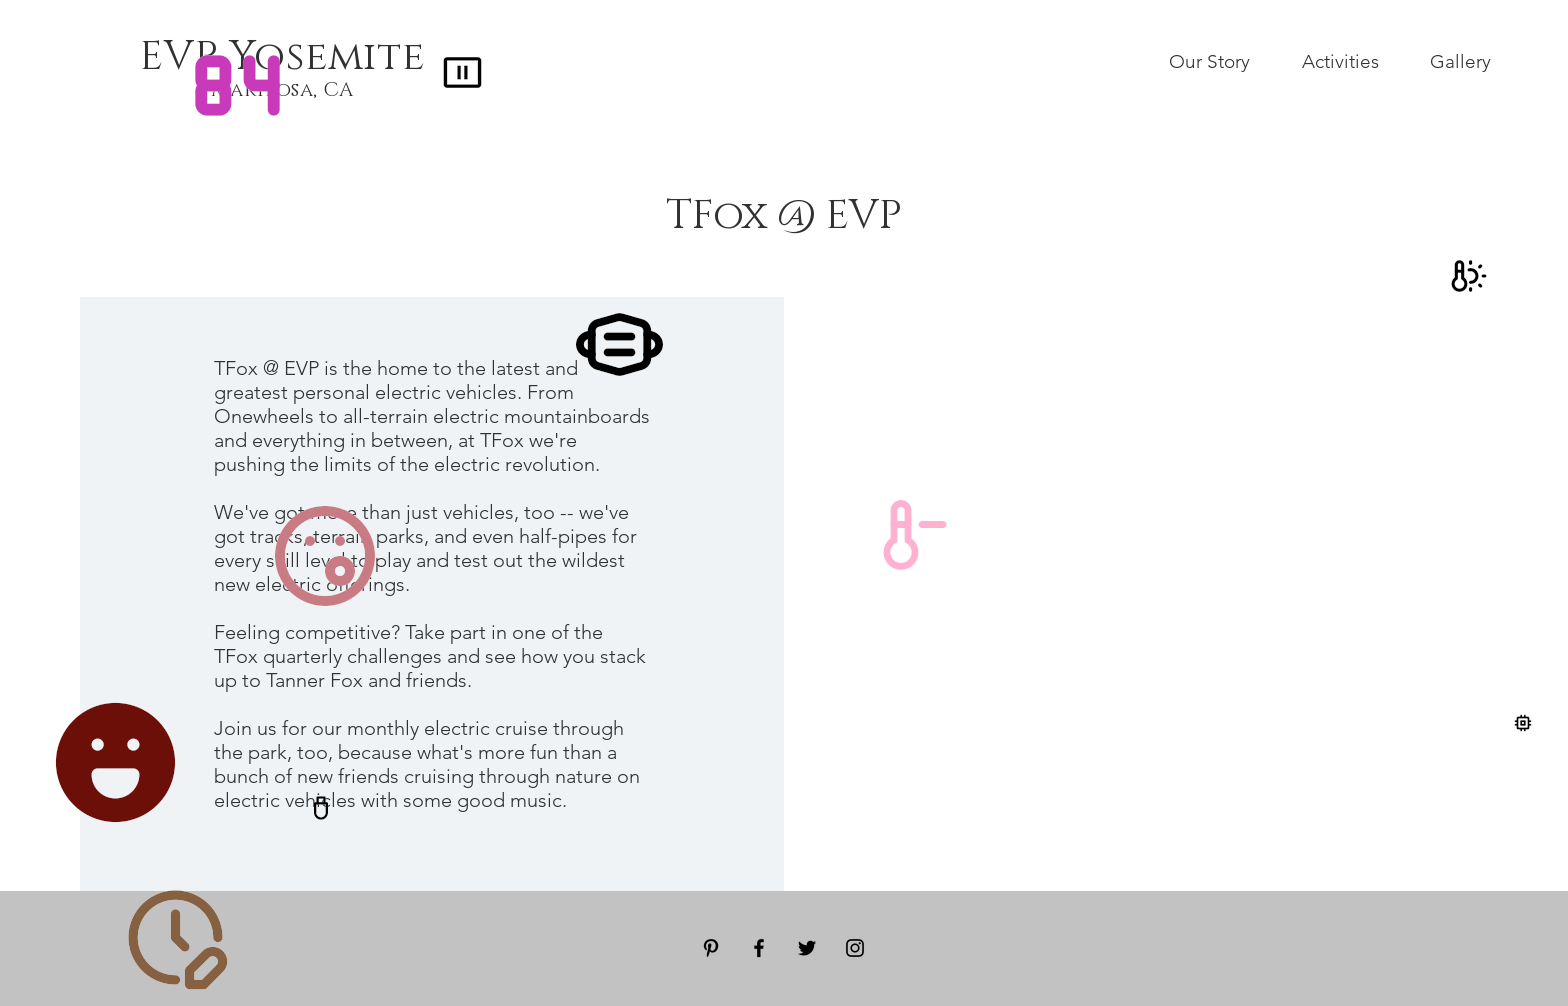  What do you see at coordinates (462, 72) in the screenshot?
I see `pause an ongoing presentation` at bounding box center [462, 72].